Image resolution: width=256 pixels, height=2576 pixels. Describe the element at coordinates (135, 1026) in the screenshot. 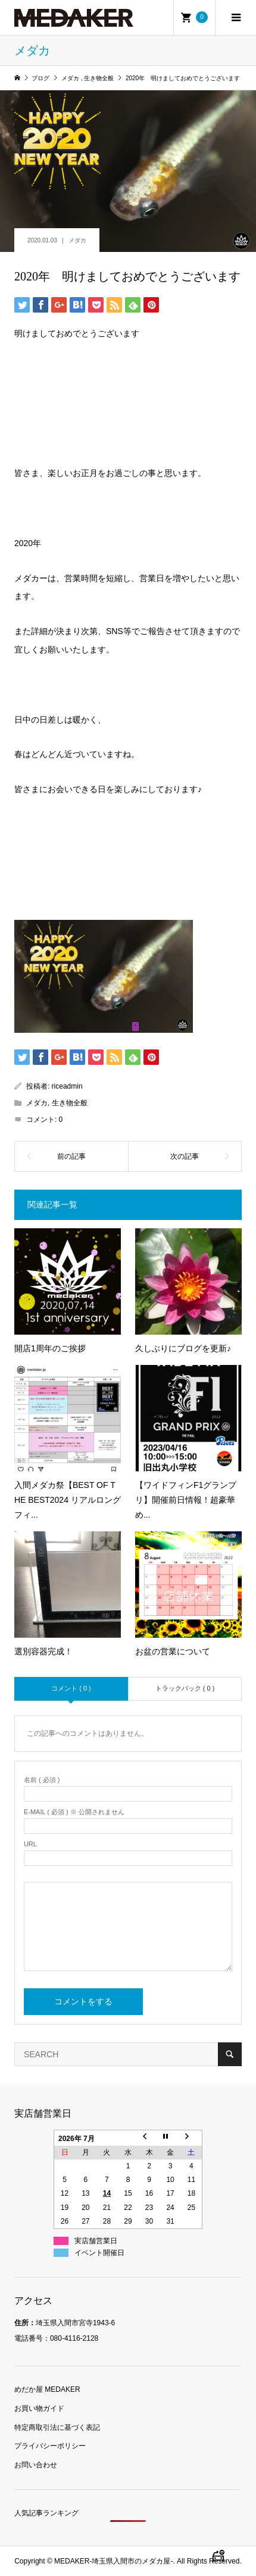

I see `access remote control functionality` at that location.